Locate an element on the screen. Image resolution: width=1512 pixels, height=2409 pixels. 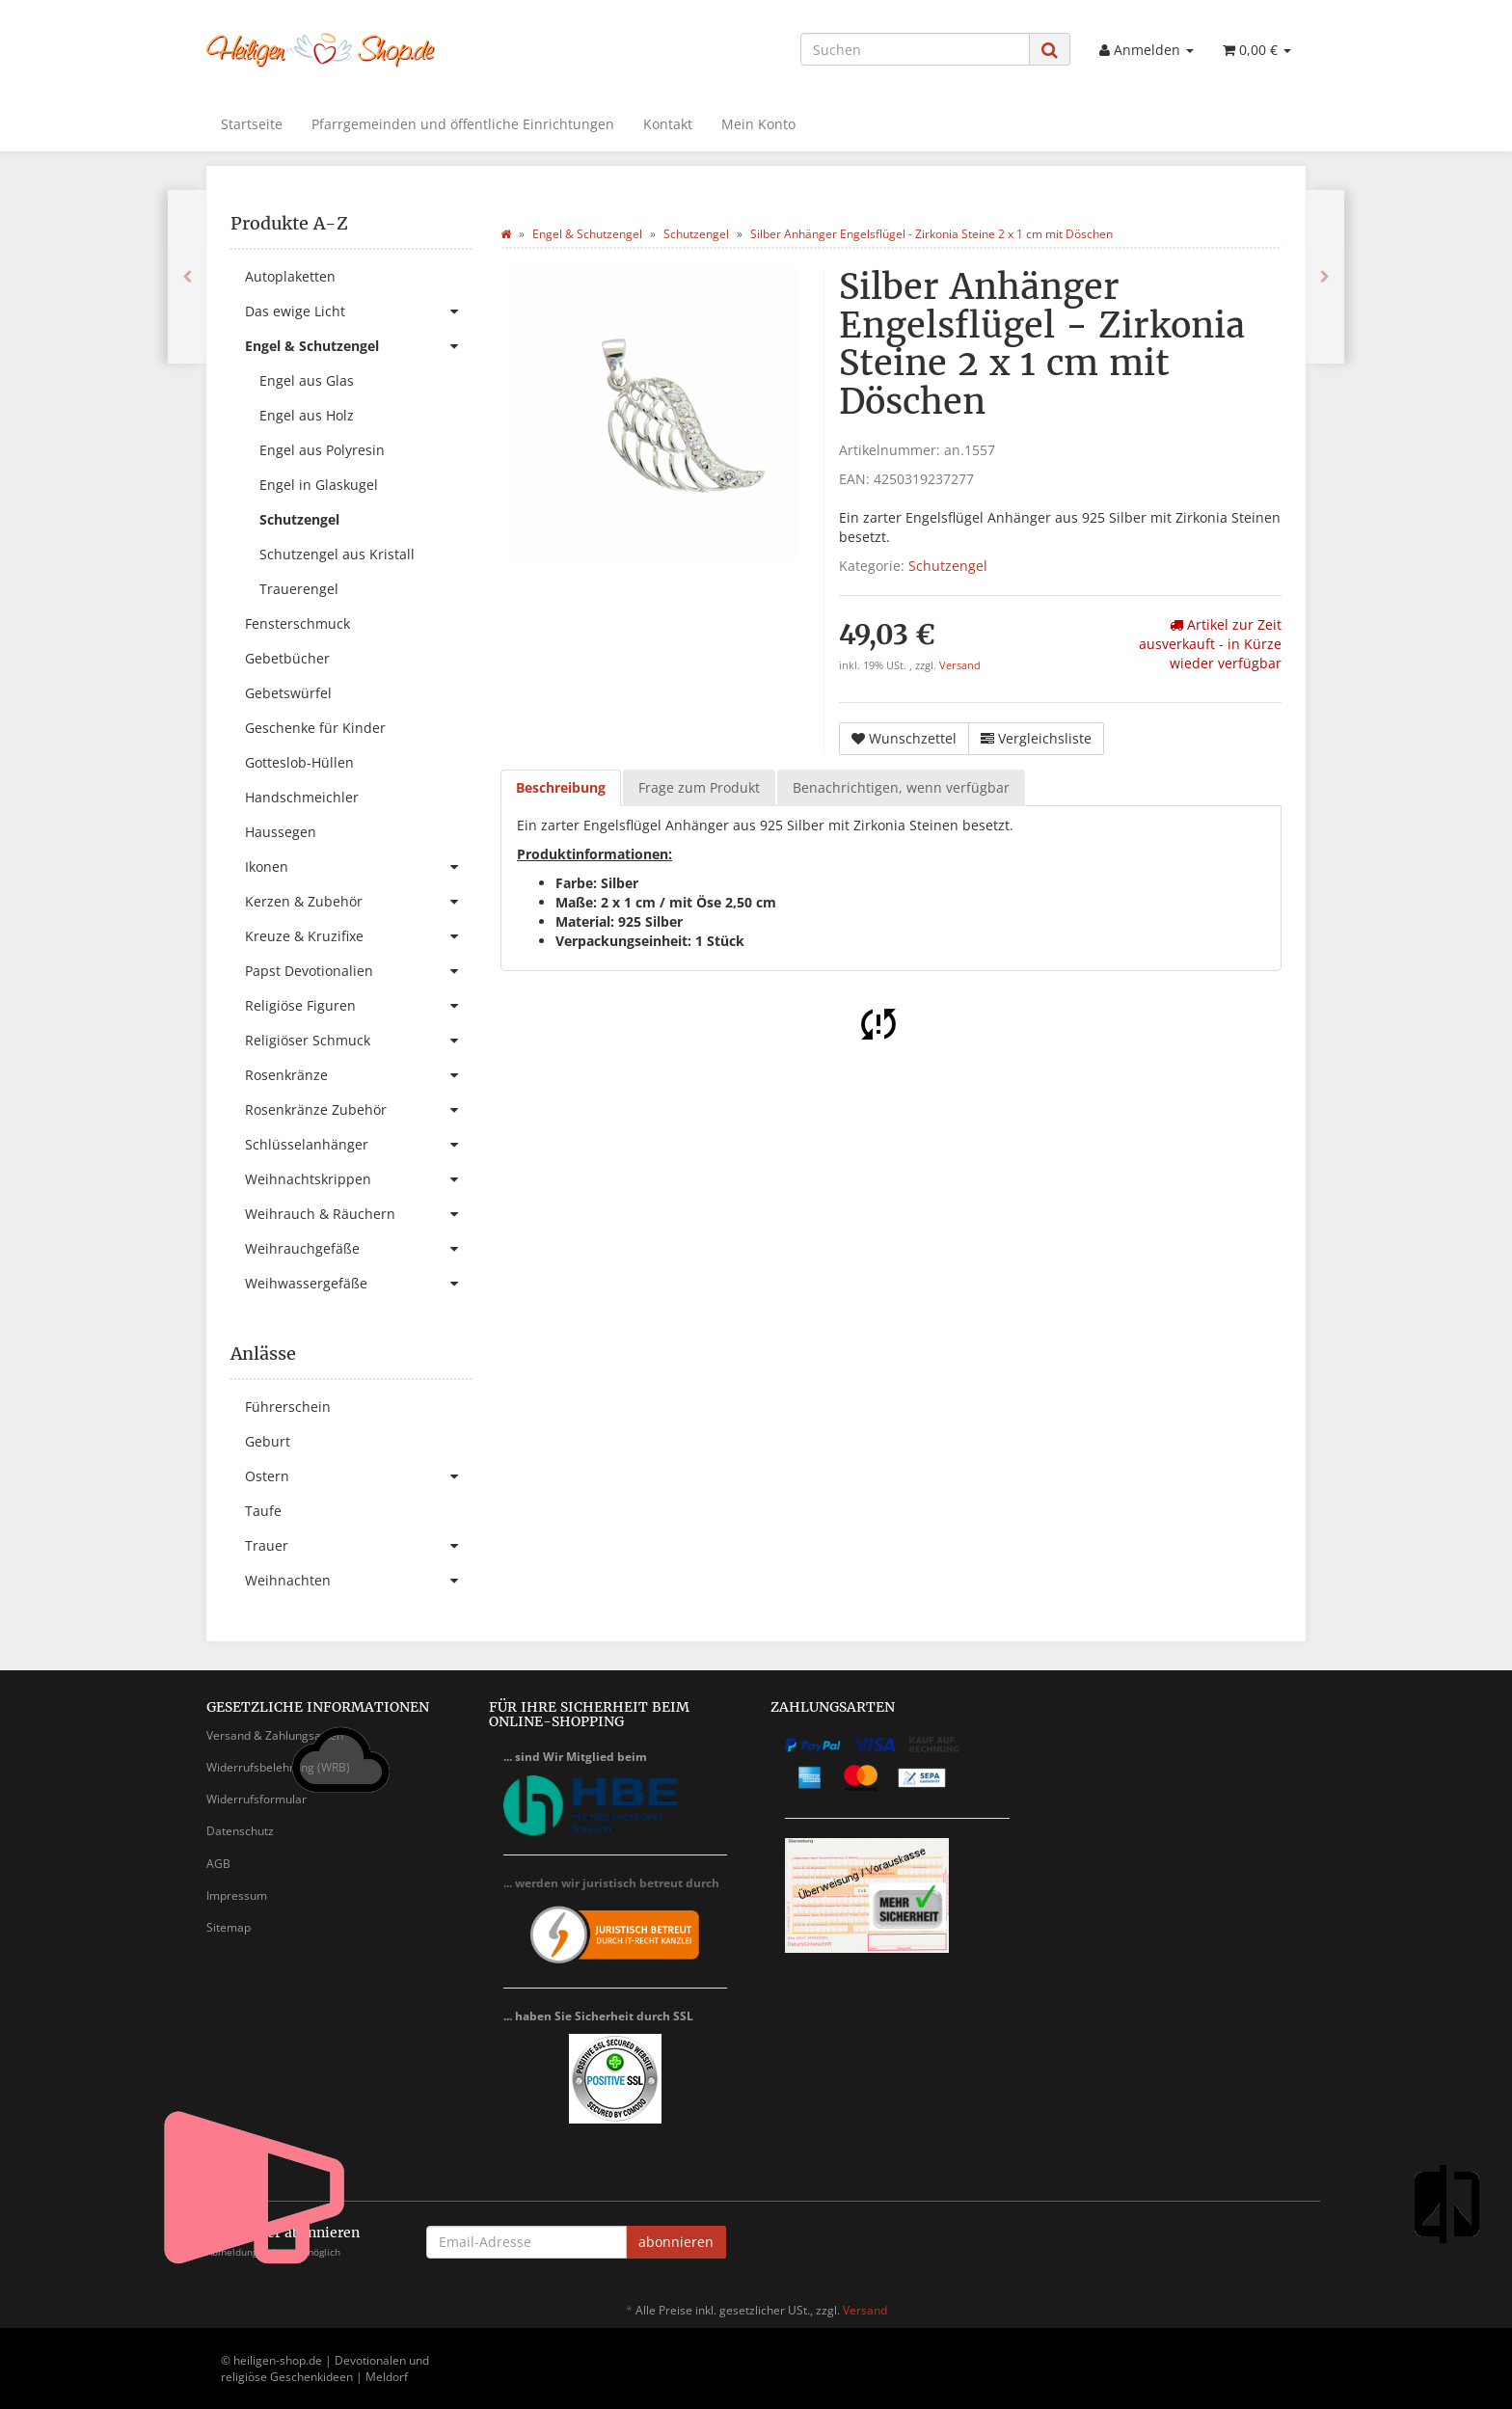
cloud storage or sync status is located at coordinates (340, 1759).